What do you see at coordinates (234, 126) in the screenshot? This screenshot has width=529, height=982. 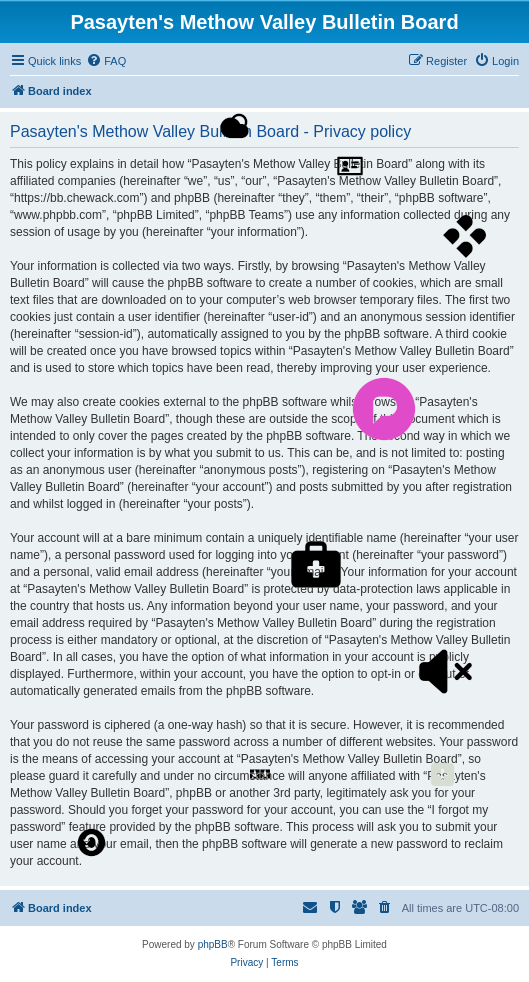 I see `indicates partly cloudy weather conditions` at bounding box center [234, 126].